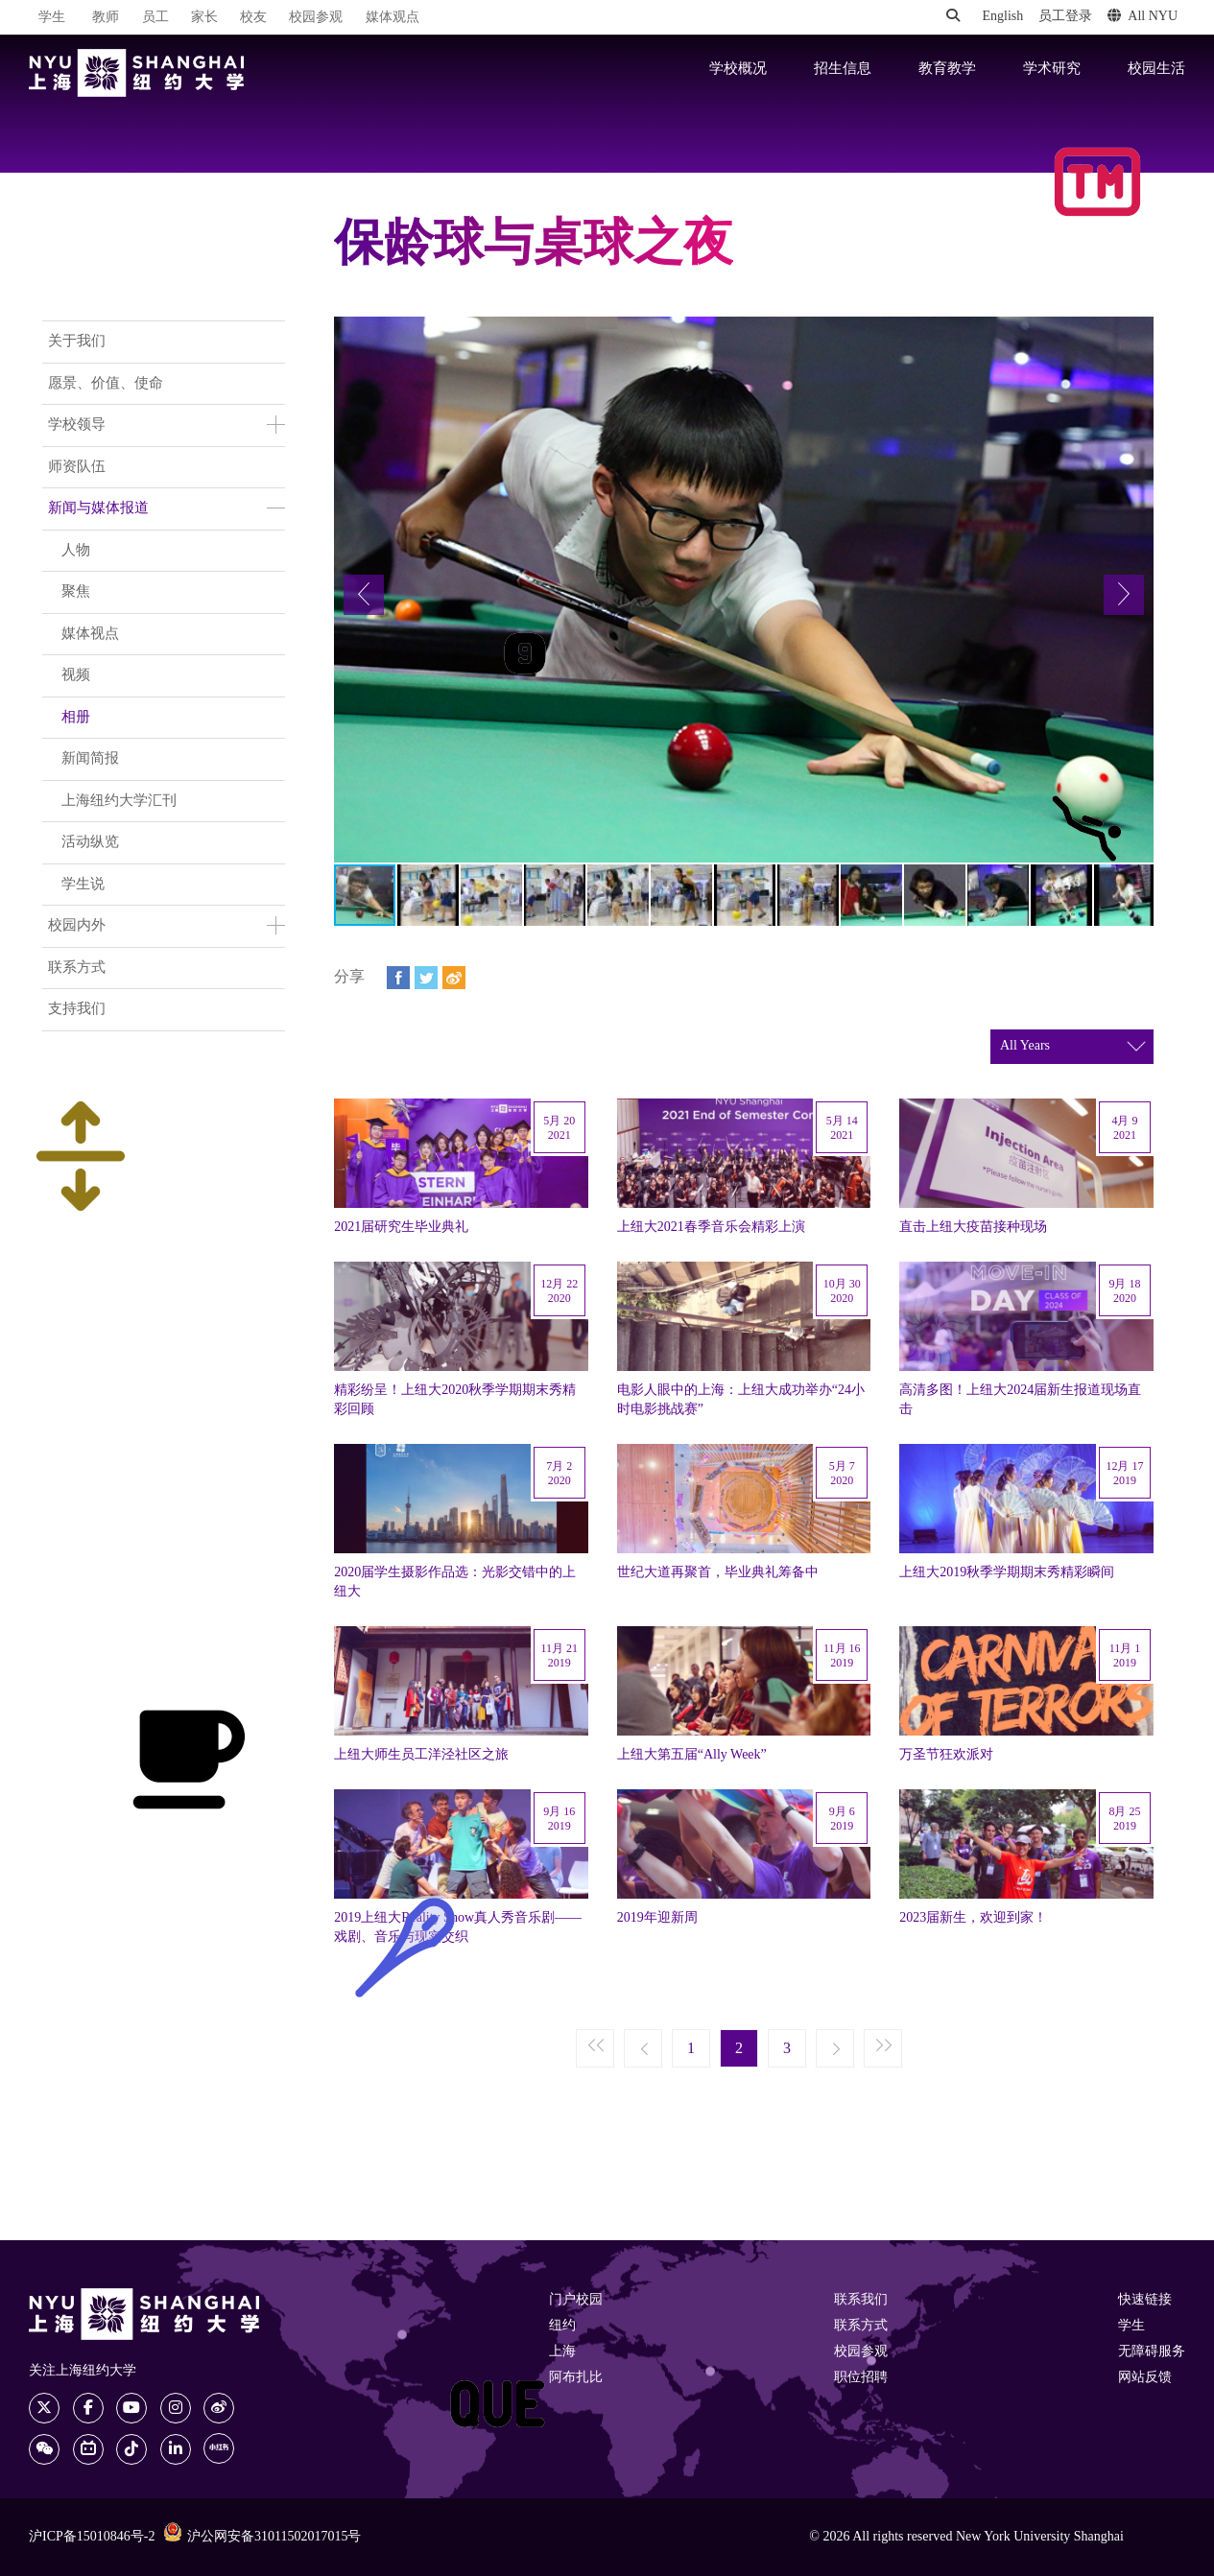 This screenshot has height=2576, width=1214. Describe the element at coordinates (185, 1756) in the screenshot. I see `take a coffee break or pause work` at that location.